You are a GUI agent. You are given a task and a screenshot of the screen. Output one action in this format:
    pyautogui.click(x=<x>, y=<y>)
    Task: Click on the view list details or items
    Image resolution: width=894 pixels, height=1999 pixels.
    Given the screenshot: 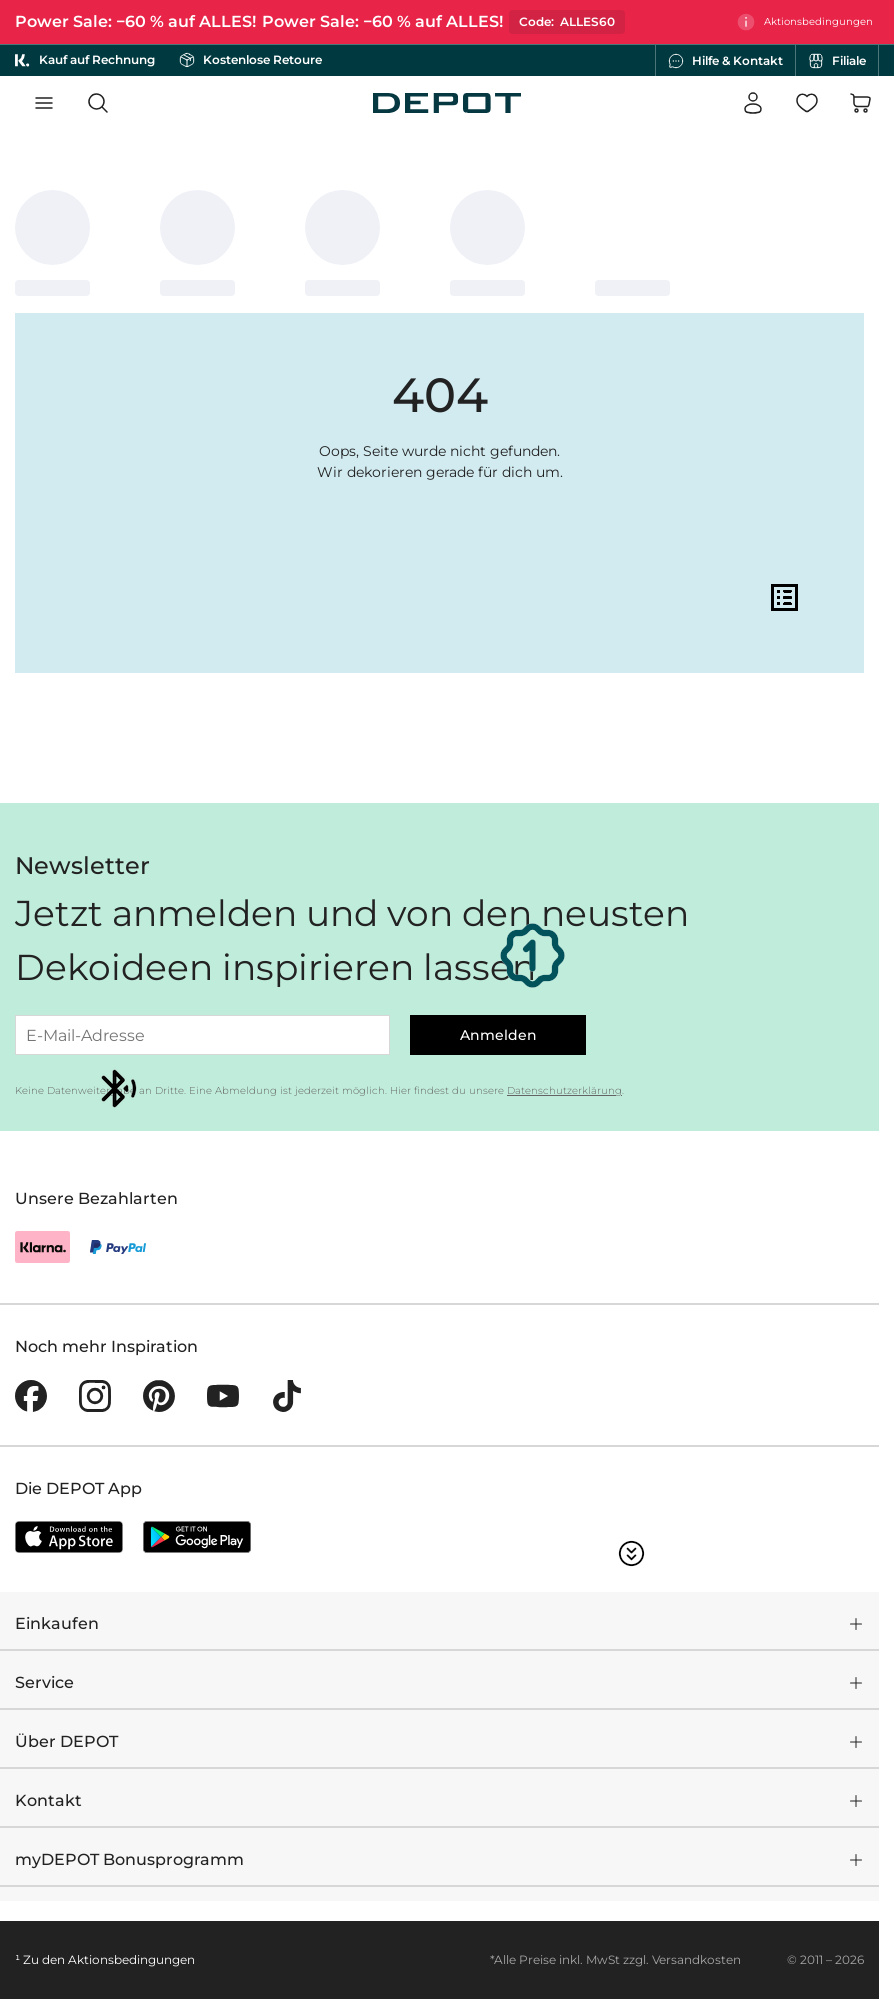 What is the action you would take?
    pyautogui.click(x=784, y=597)
    